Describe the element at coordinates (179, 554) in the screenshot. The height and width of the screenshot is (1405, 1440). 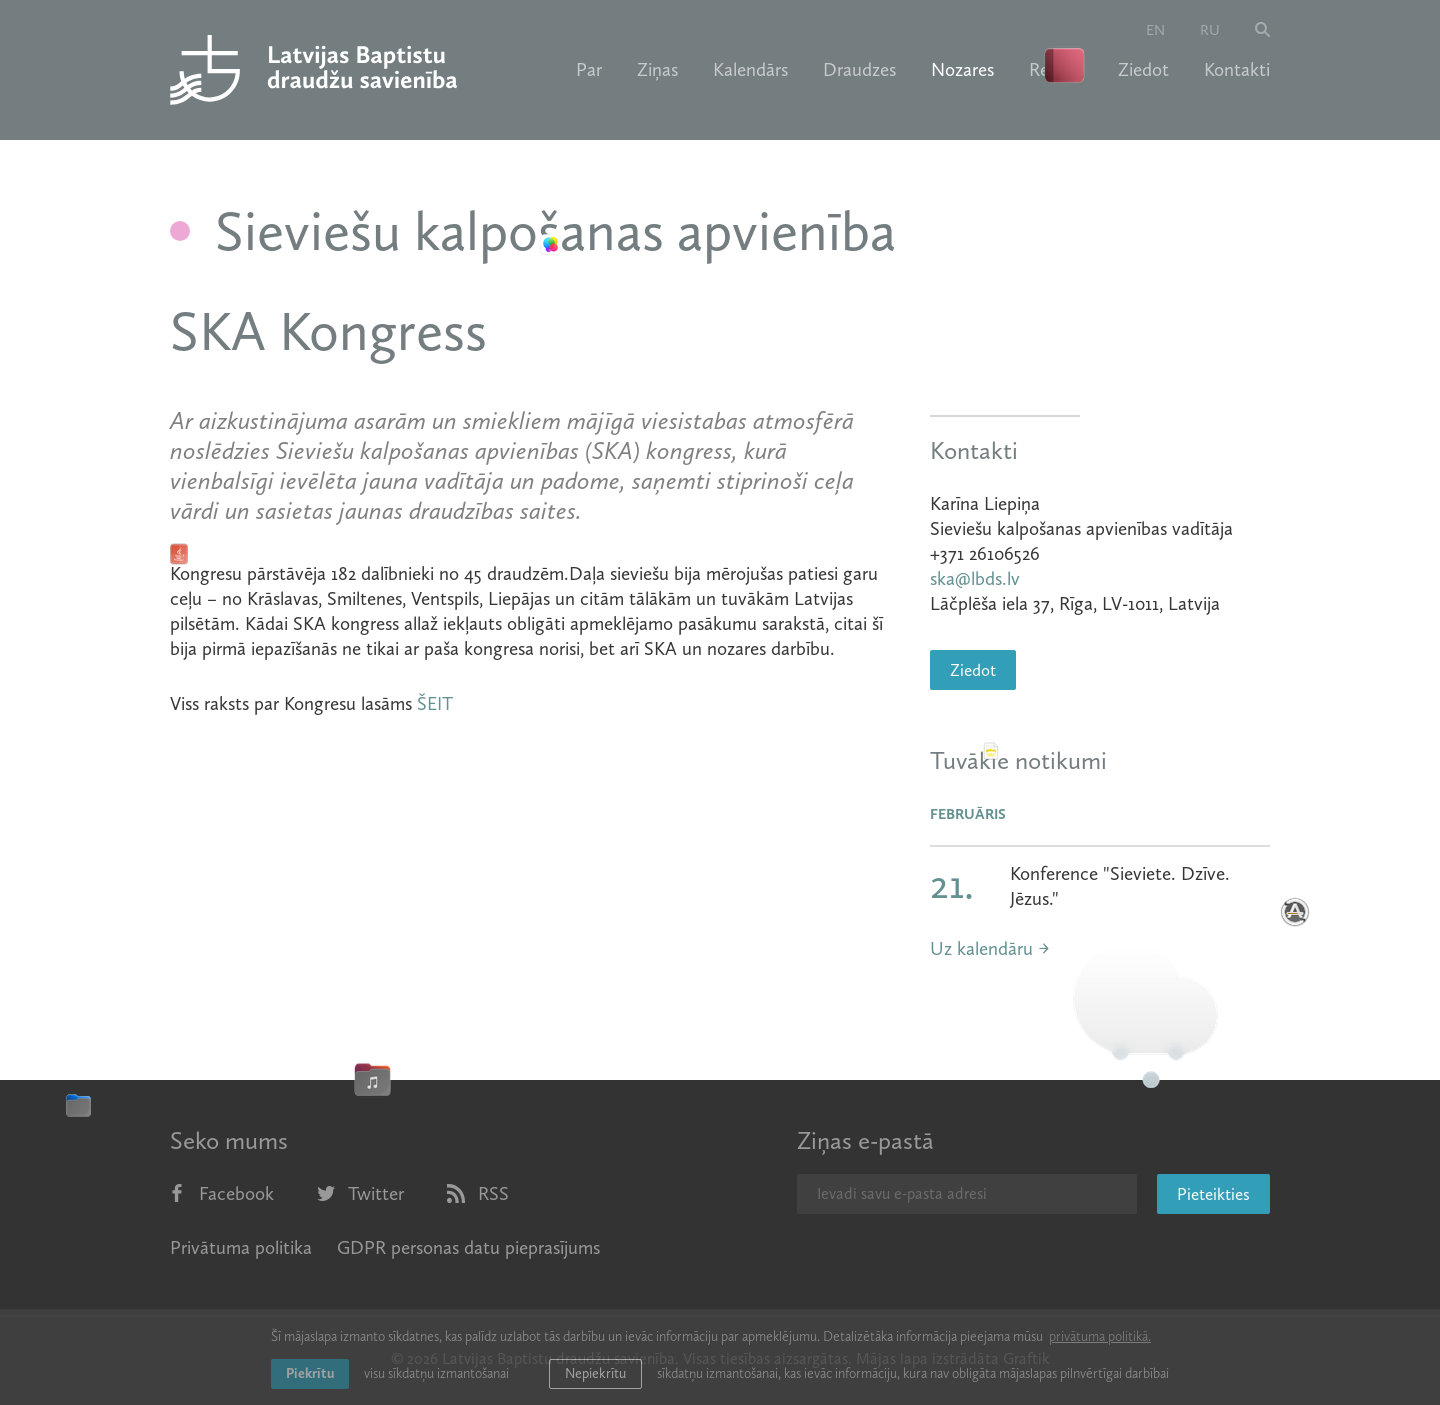
I see `indicates a java source code file` at that location.